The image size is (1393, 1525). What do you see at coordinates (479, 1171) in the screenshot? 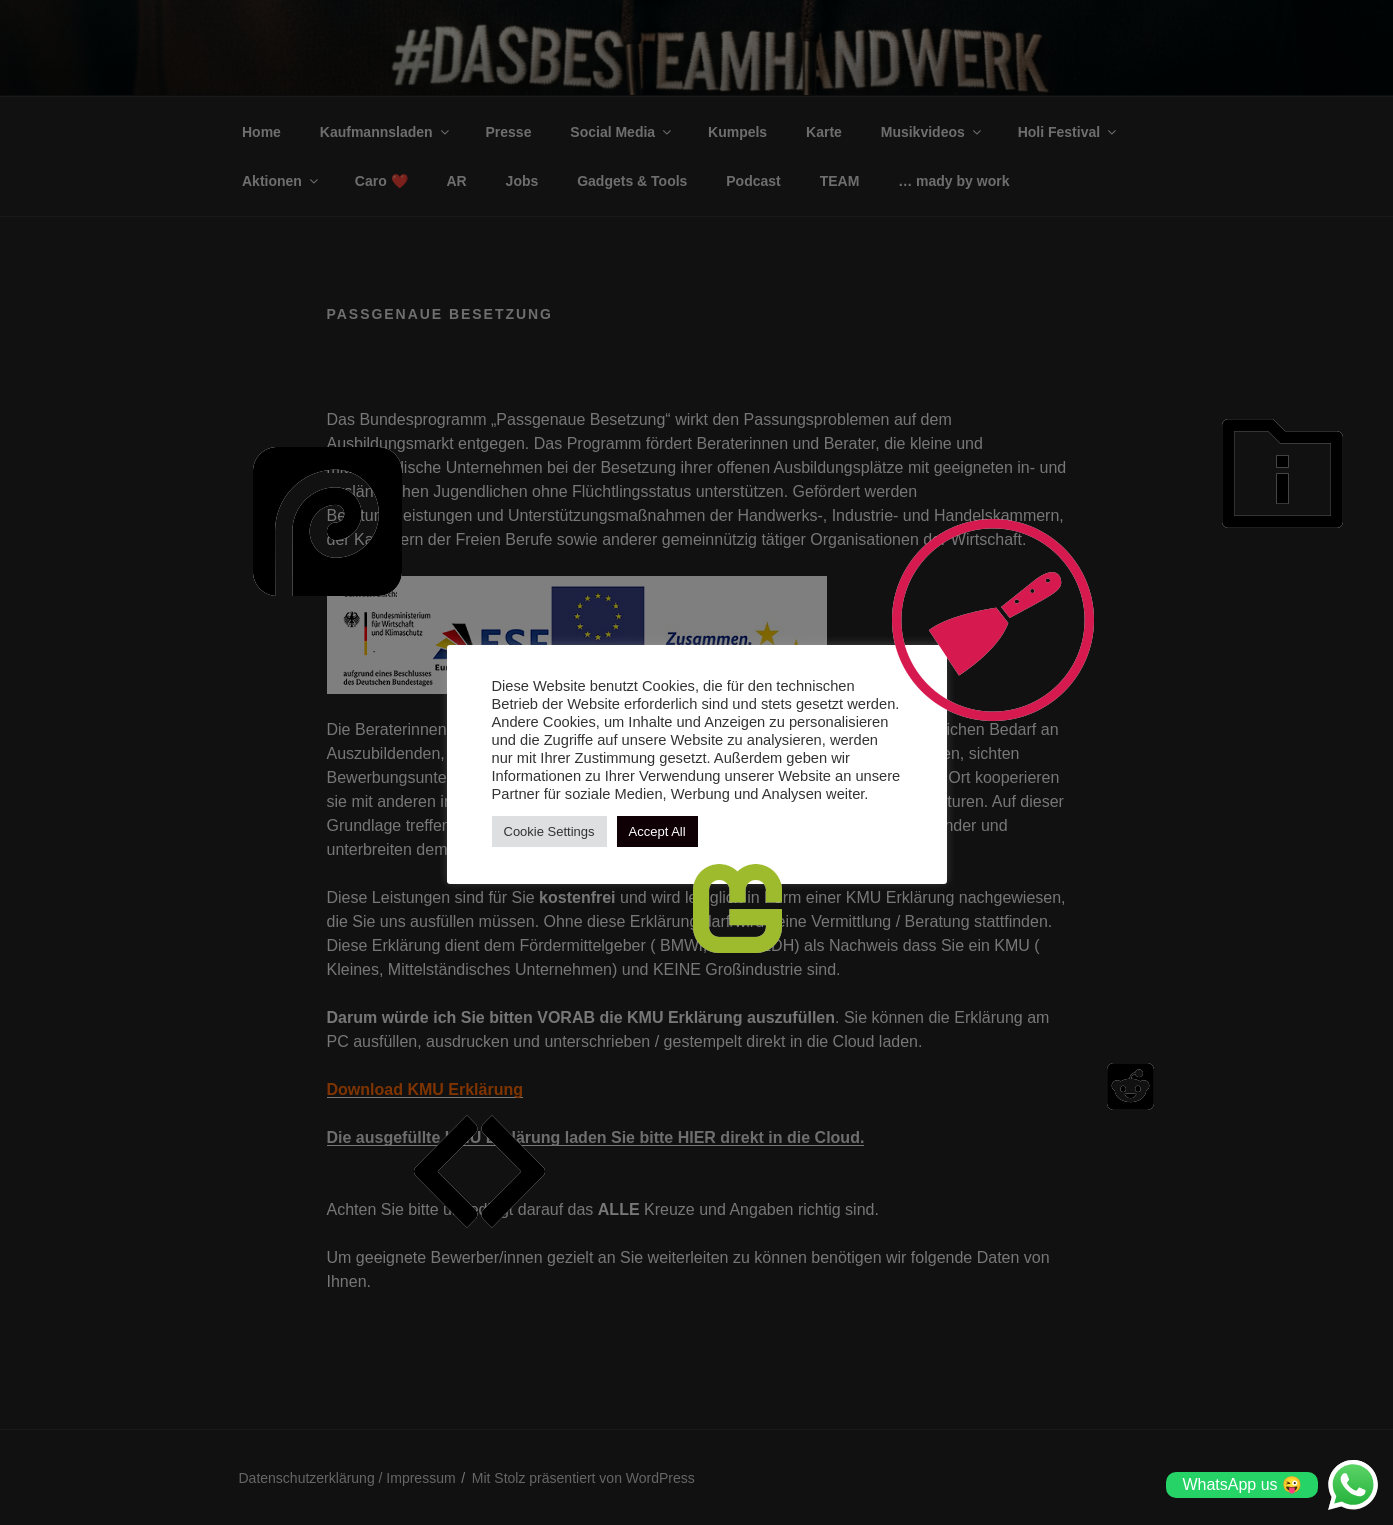
I see `open the Sam's Club app` at bounding box center [479, 1171].